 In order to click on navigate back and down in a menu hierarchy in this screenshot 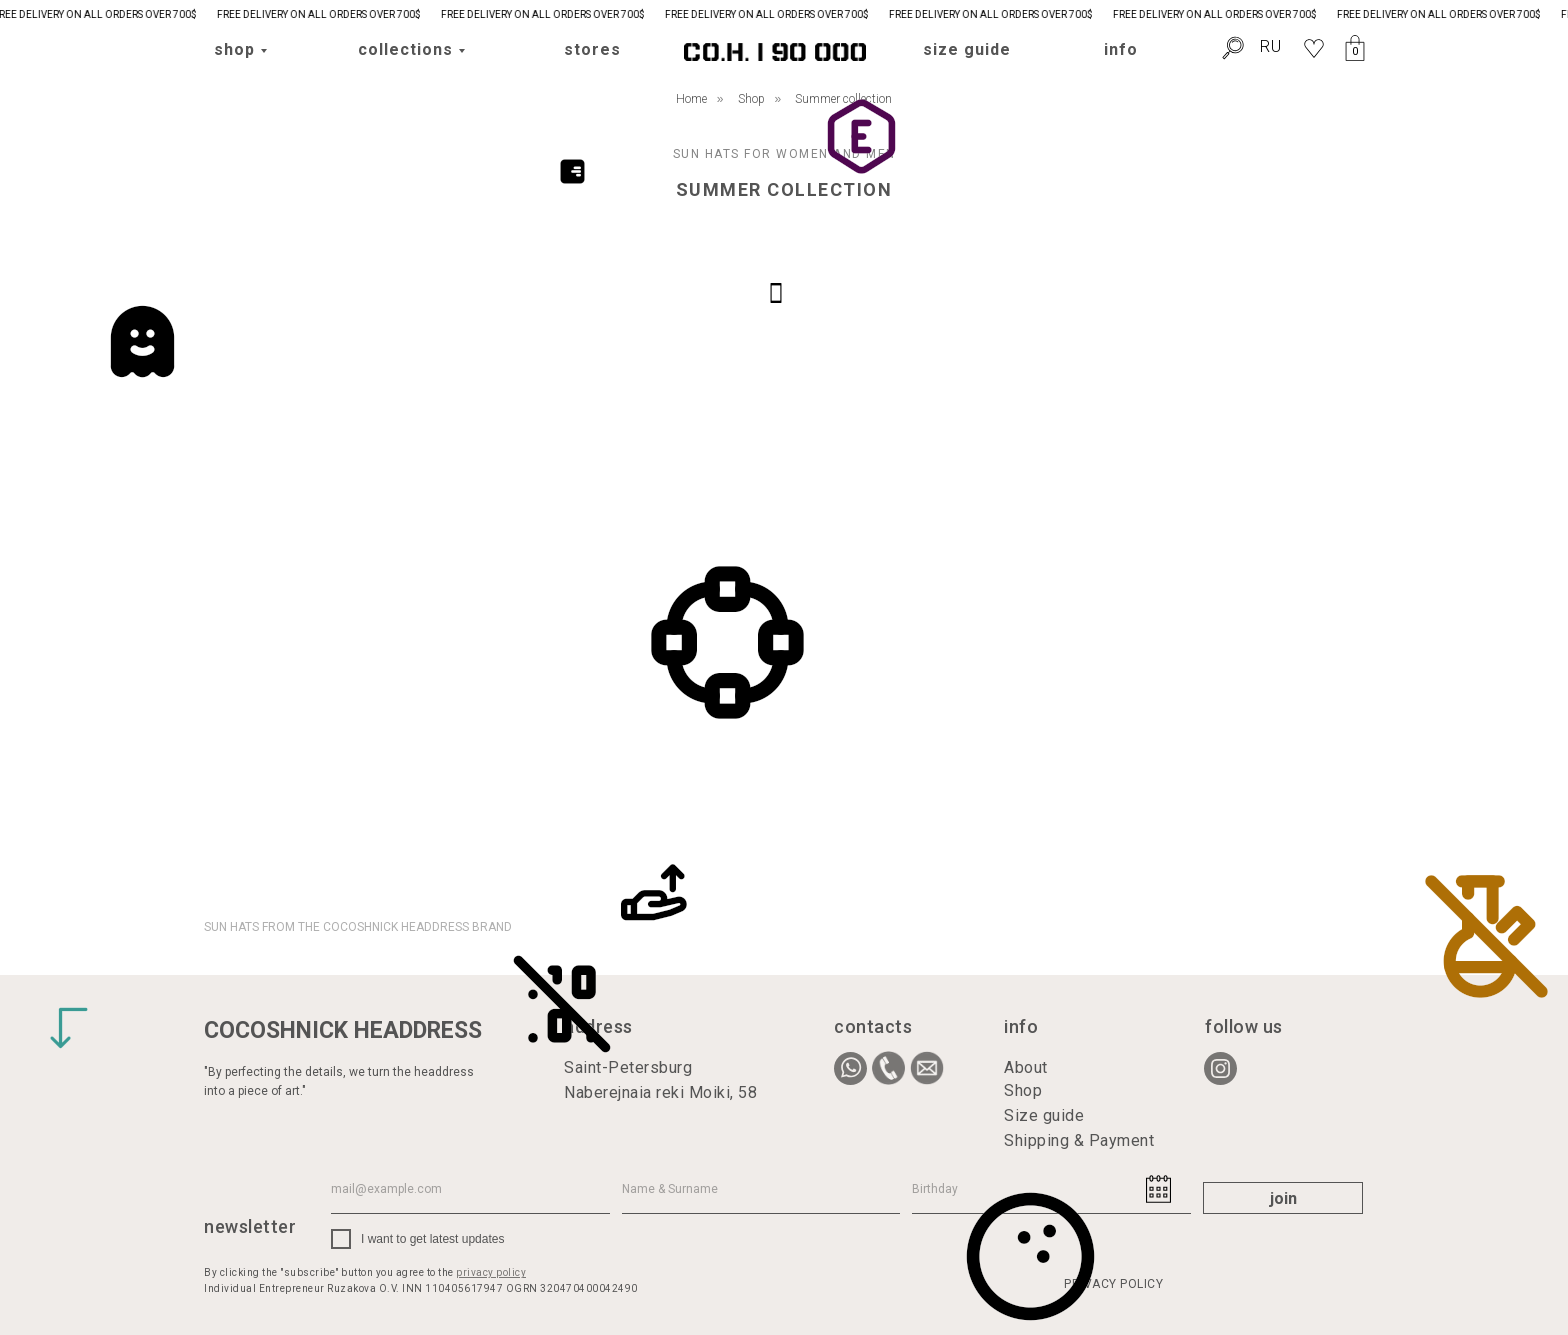, I will do `click(69, 1028)`.